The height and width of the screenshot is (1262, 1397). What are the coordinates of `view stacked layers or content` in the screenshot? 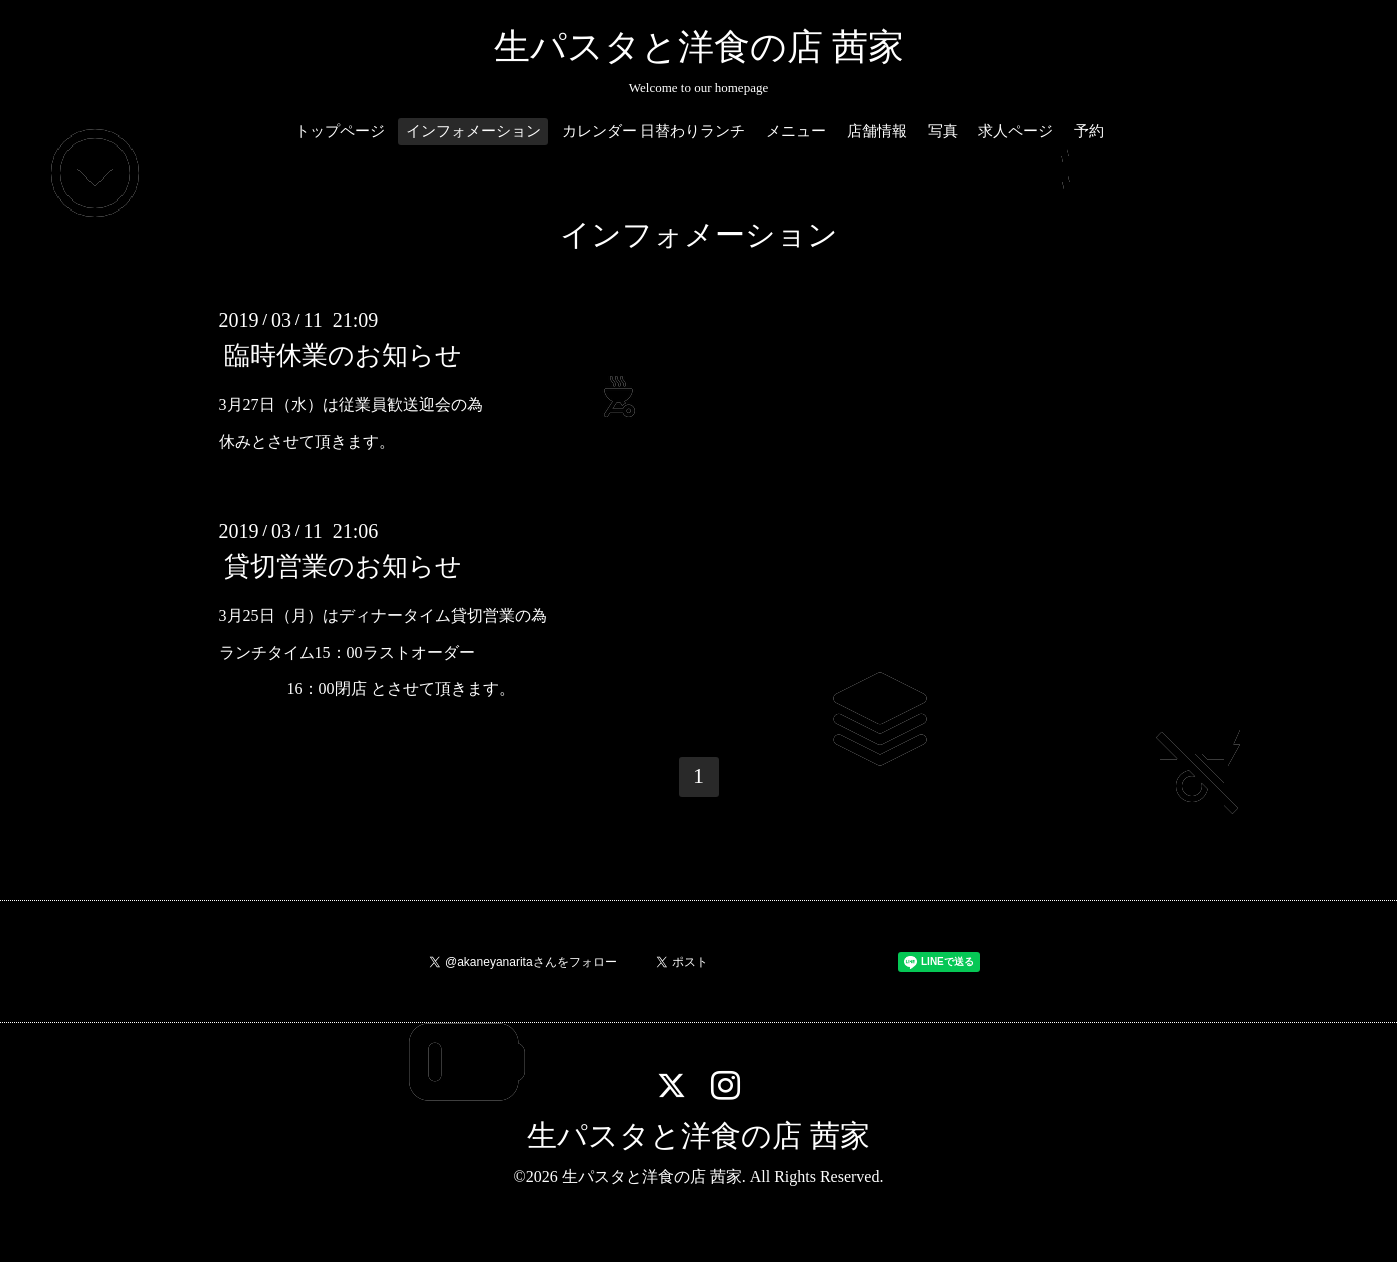 It's located at (880, 719).